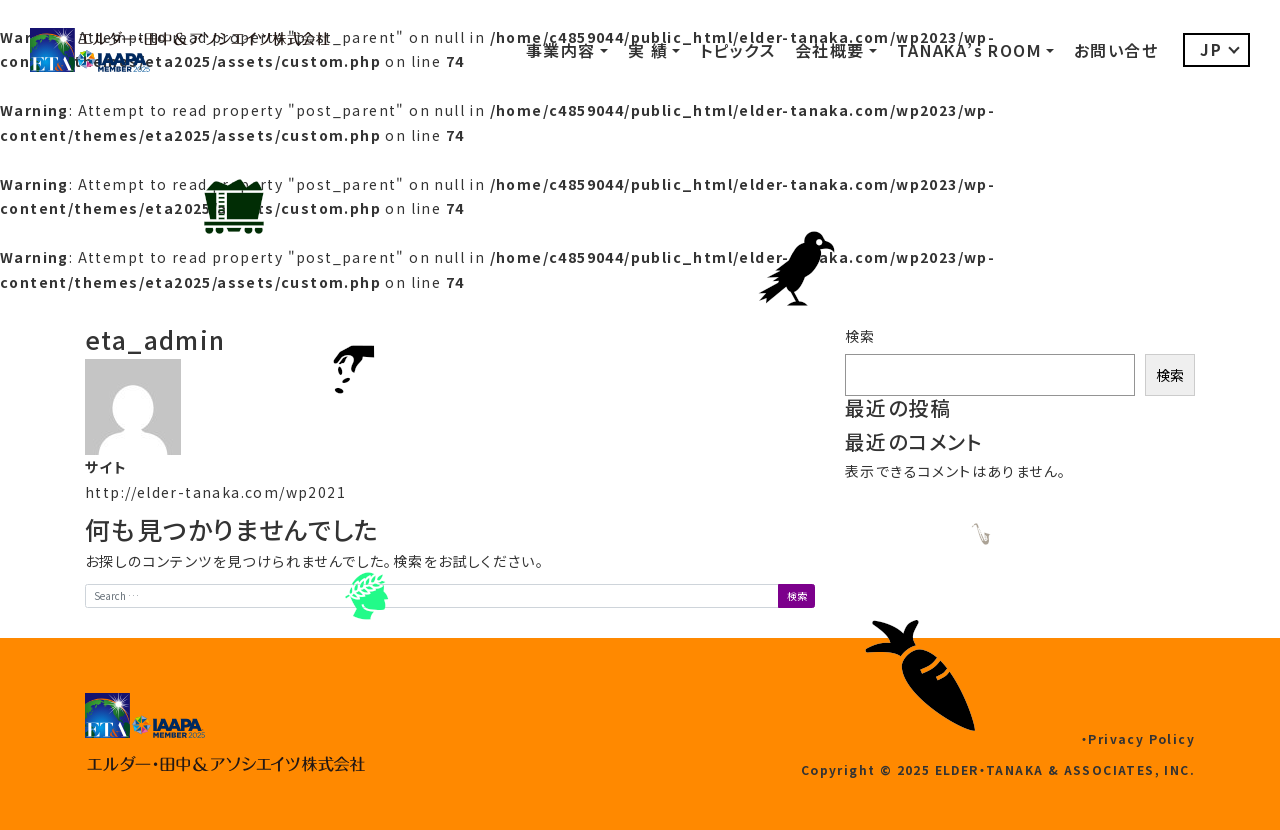 This screenshot has width=1280, height=830. What do you see at coordinates (349, 370) in the screenshot?
I see `make a payment or purchase` at bounding box center [349, 370].